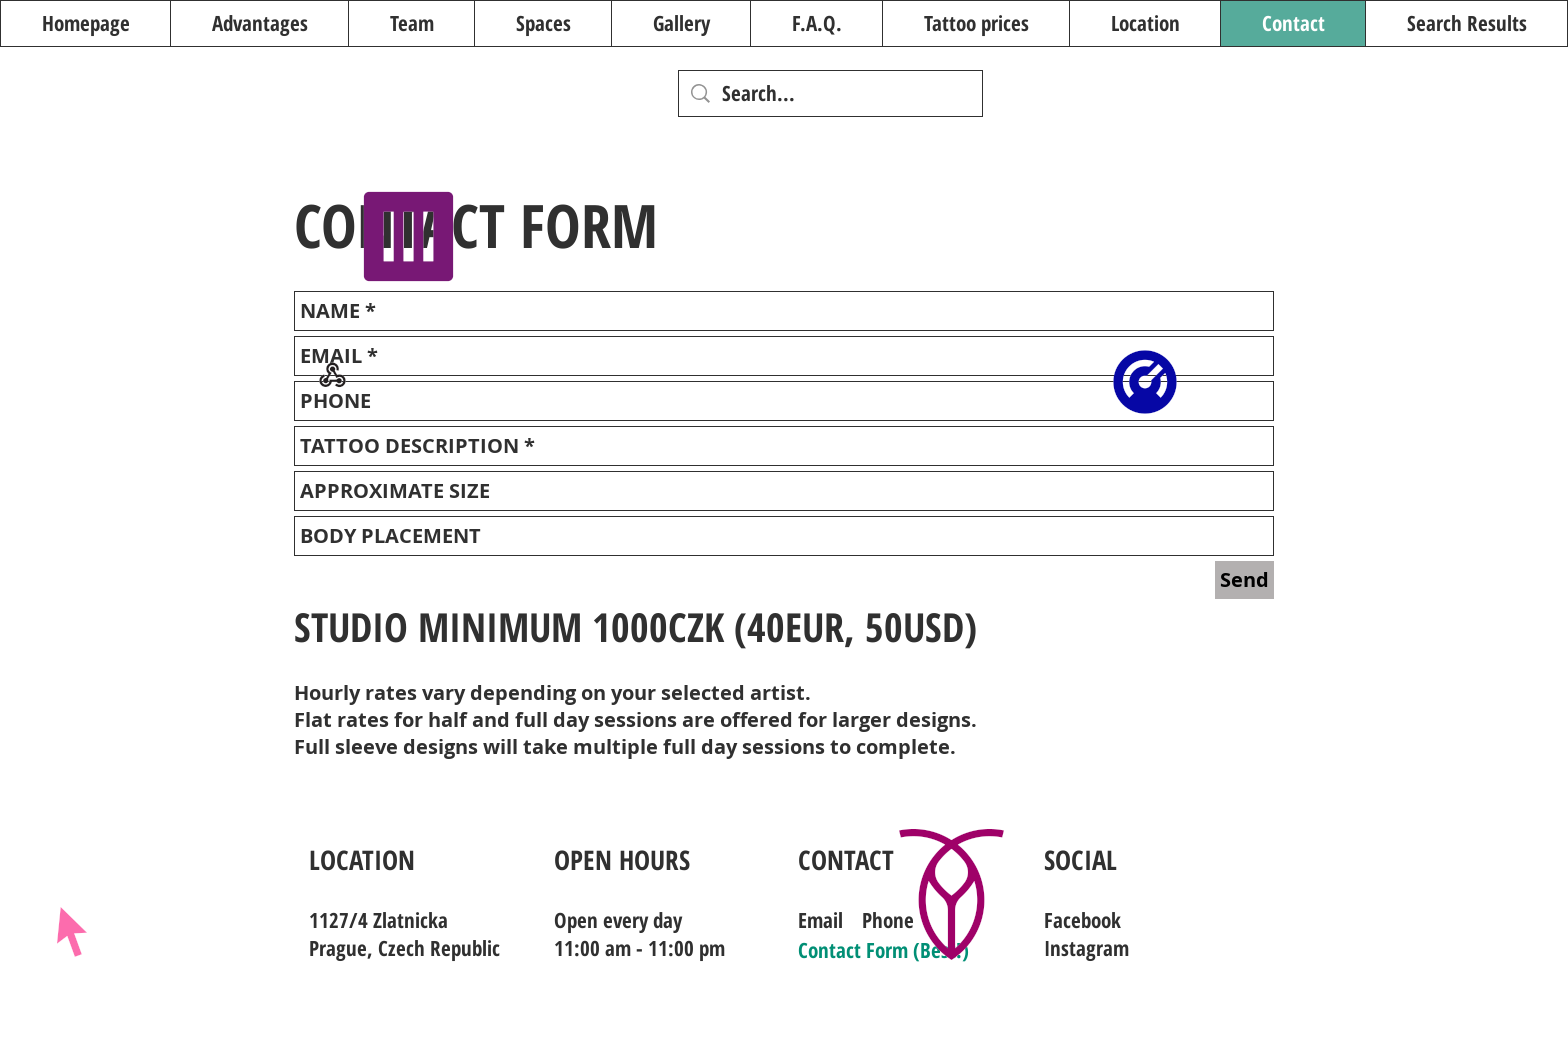  I want to click on cursor app logo, so click(69, 932).